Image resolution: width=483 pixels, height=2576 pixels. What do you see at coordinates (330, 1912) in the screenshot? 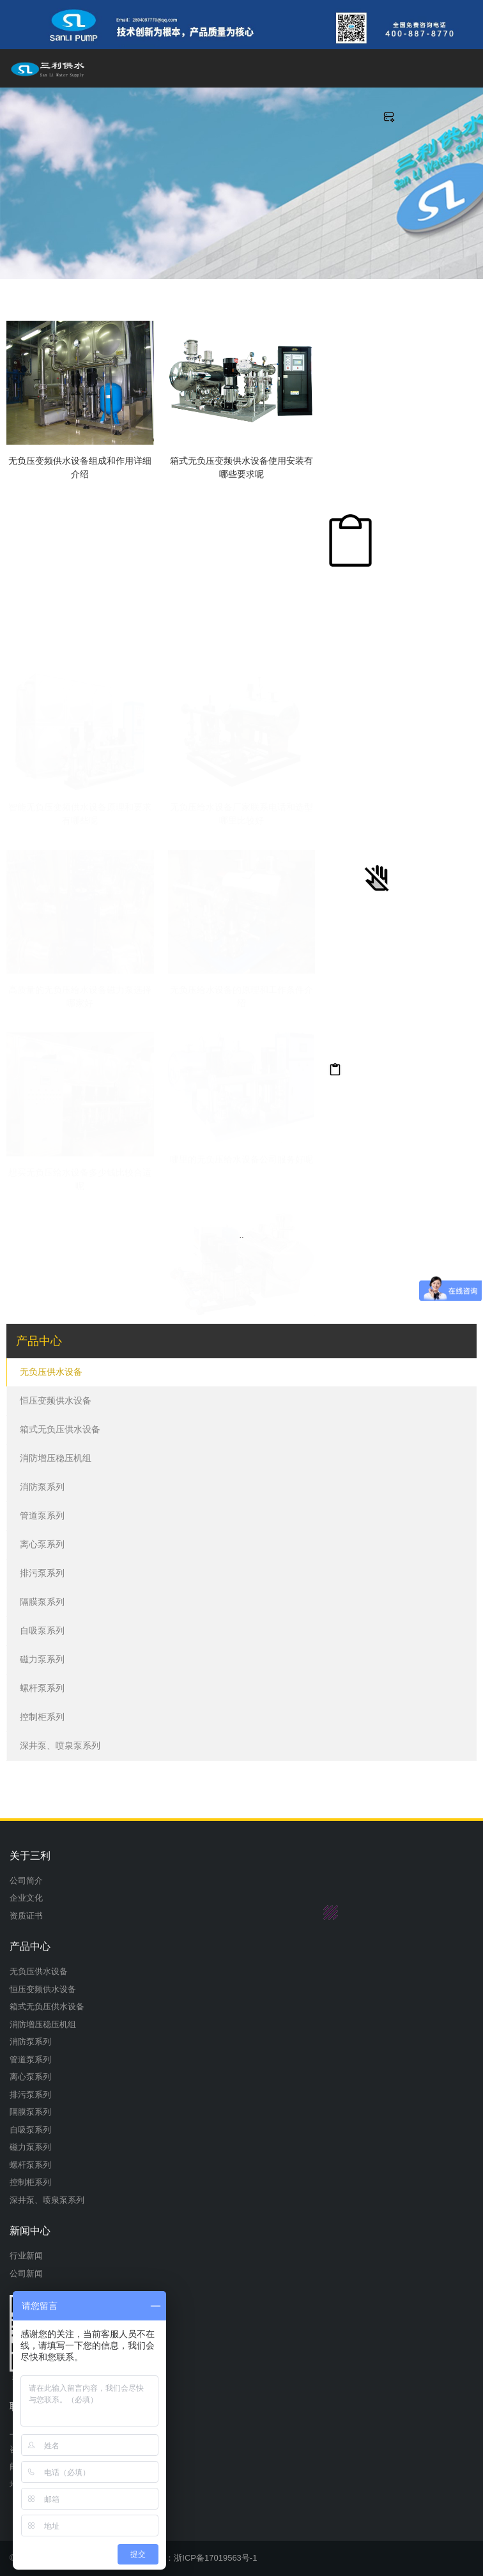
I see `change background style or pattern` at bounding box center [330, 1912].